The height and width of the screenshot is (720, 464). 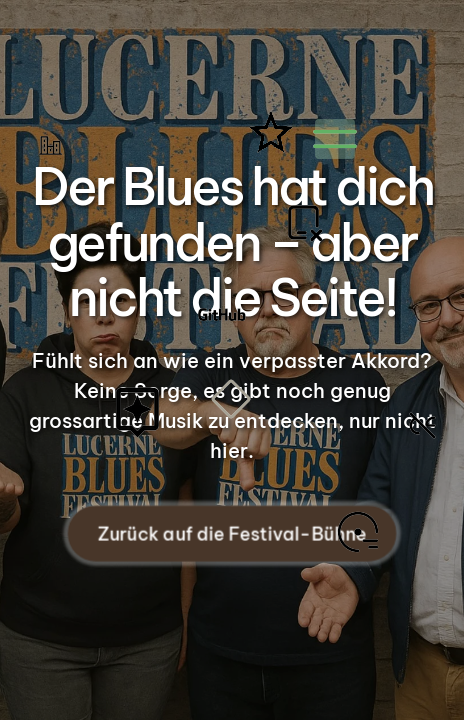 I want to click on add item to favorites, so click(x=271, y=133).